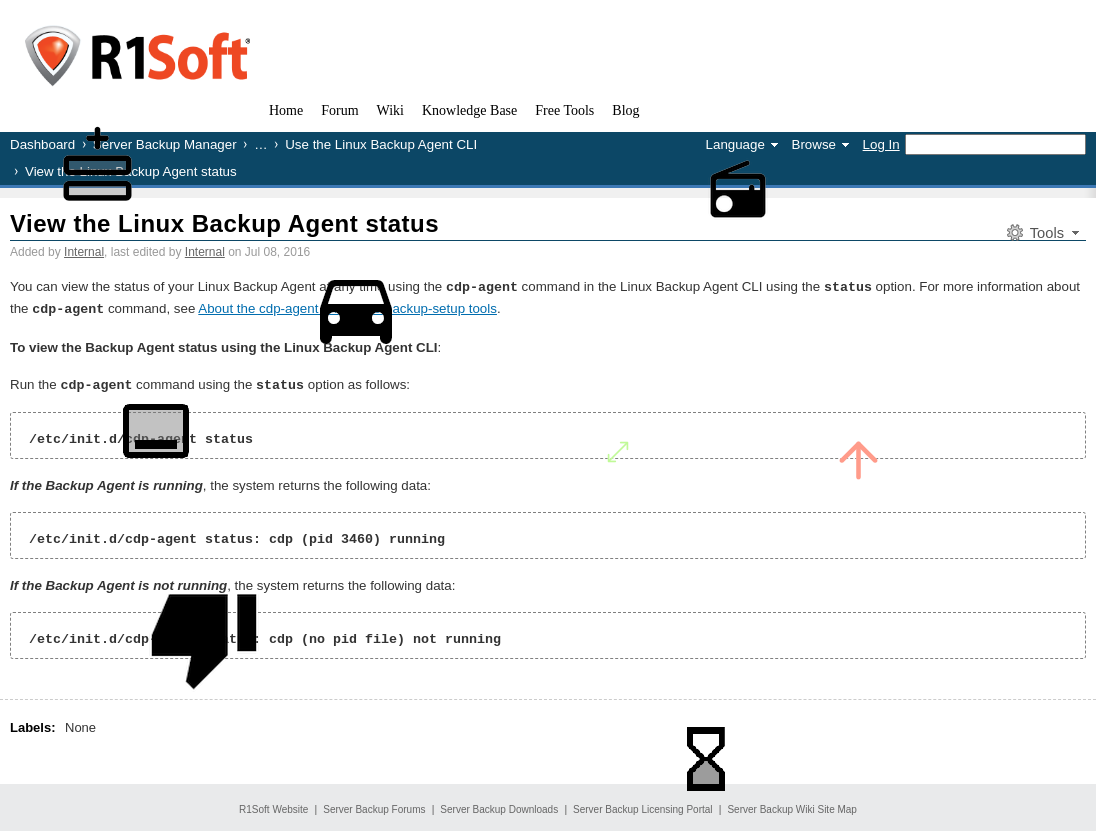 This screenshot has width=1096, height=831. Describe the element at coordinates (738, 190) in the screenshot. I see `open radio or audio streaming` at that location.